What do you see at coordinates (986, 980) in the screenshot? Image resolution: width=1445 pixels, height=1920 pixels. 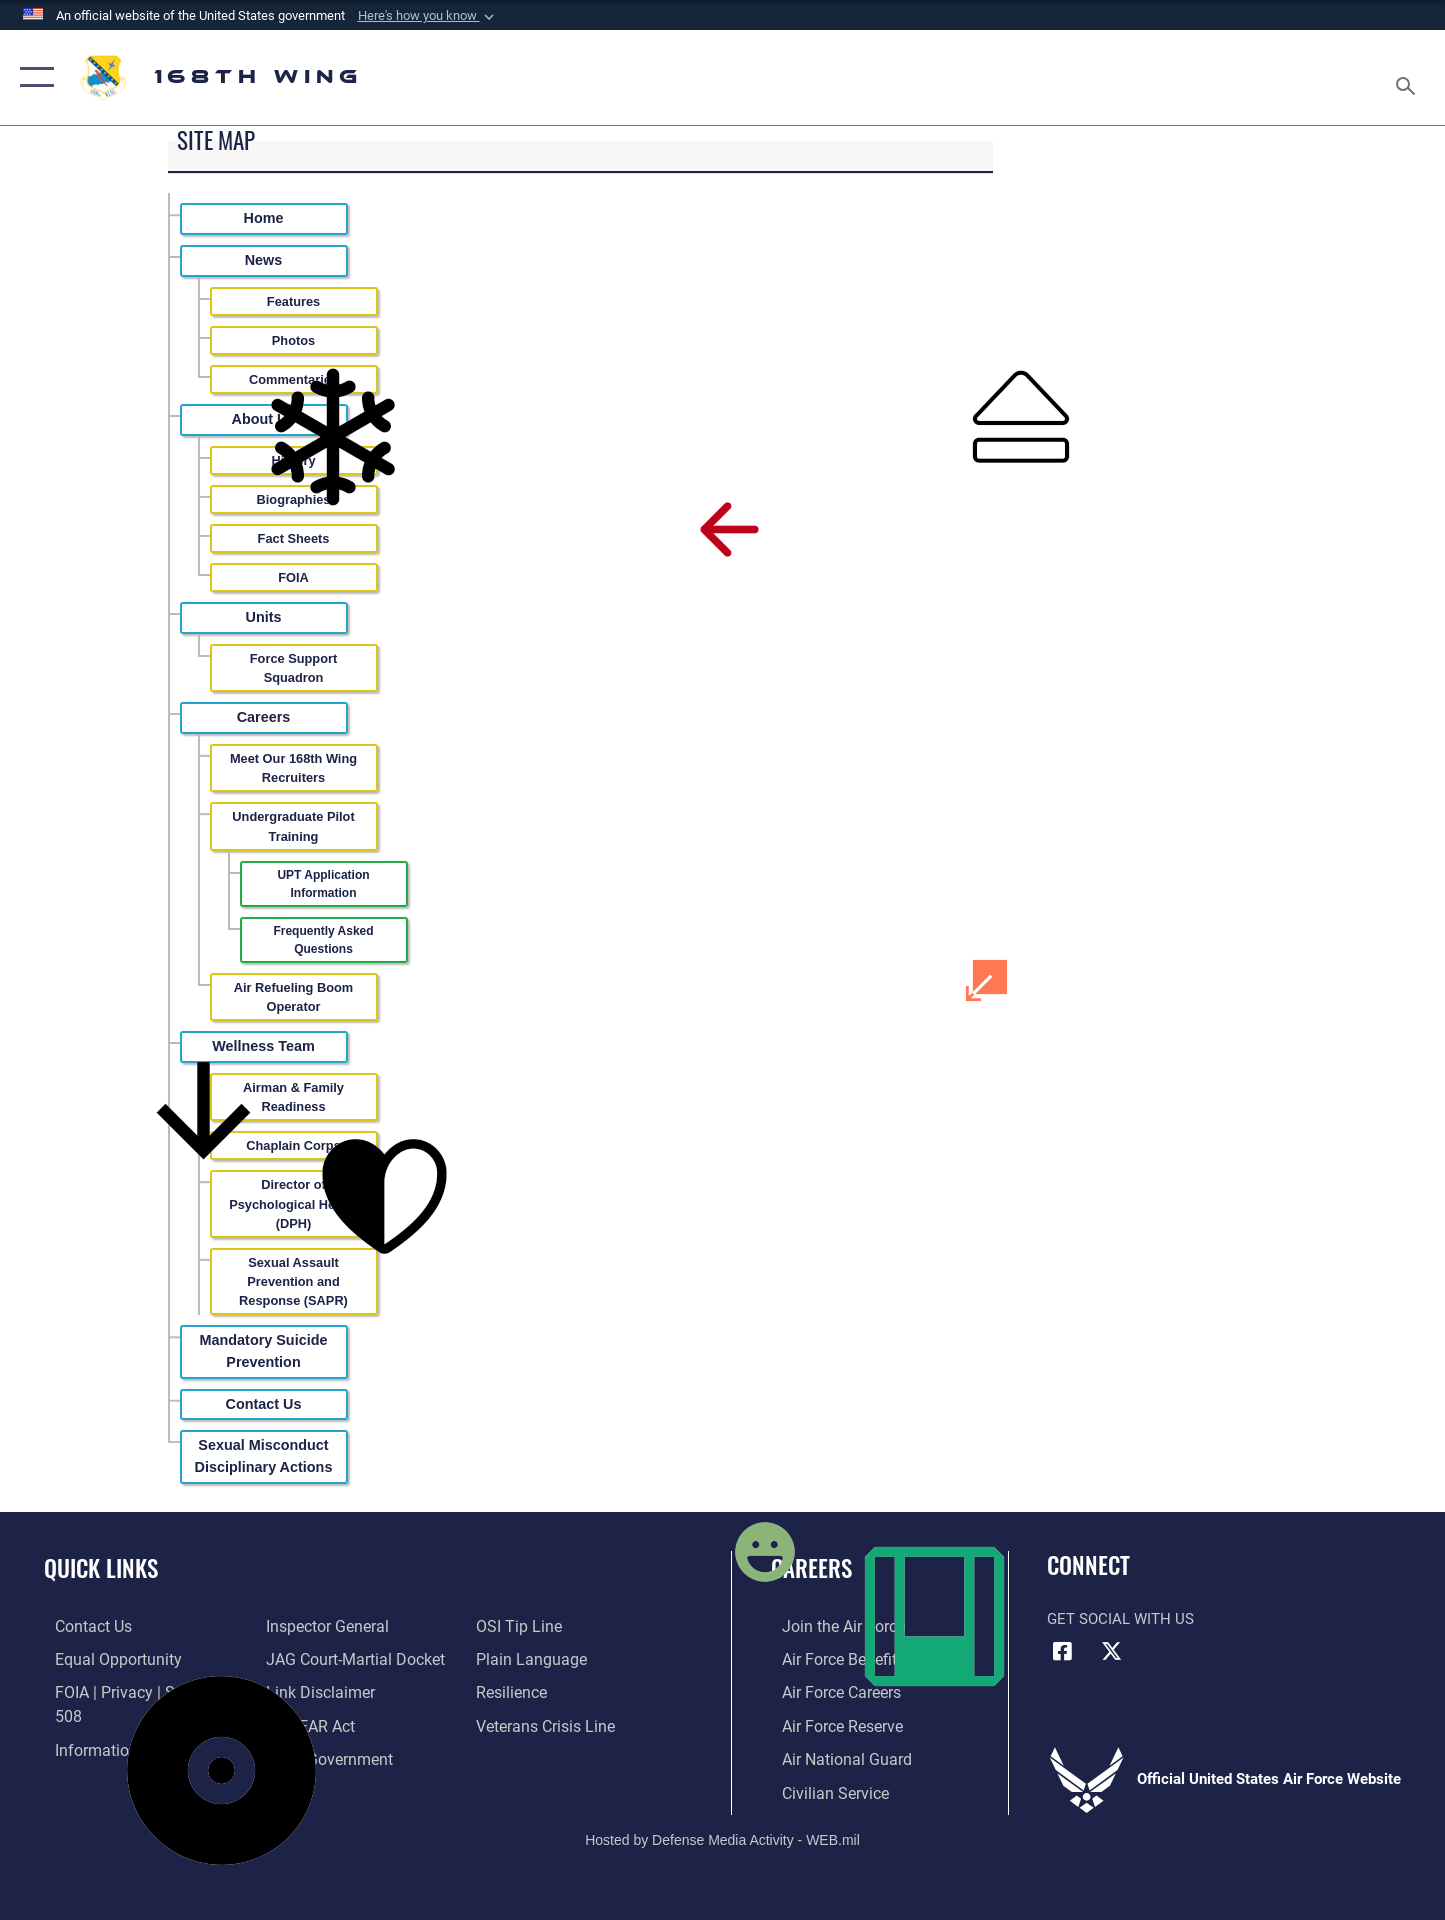 I see `collapse or minimize a panel` at bounding box center [986, 980].